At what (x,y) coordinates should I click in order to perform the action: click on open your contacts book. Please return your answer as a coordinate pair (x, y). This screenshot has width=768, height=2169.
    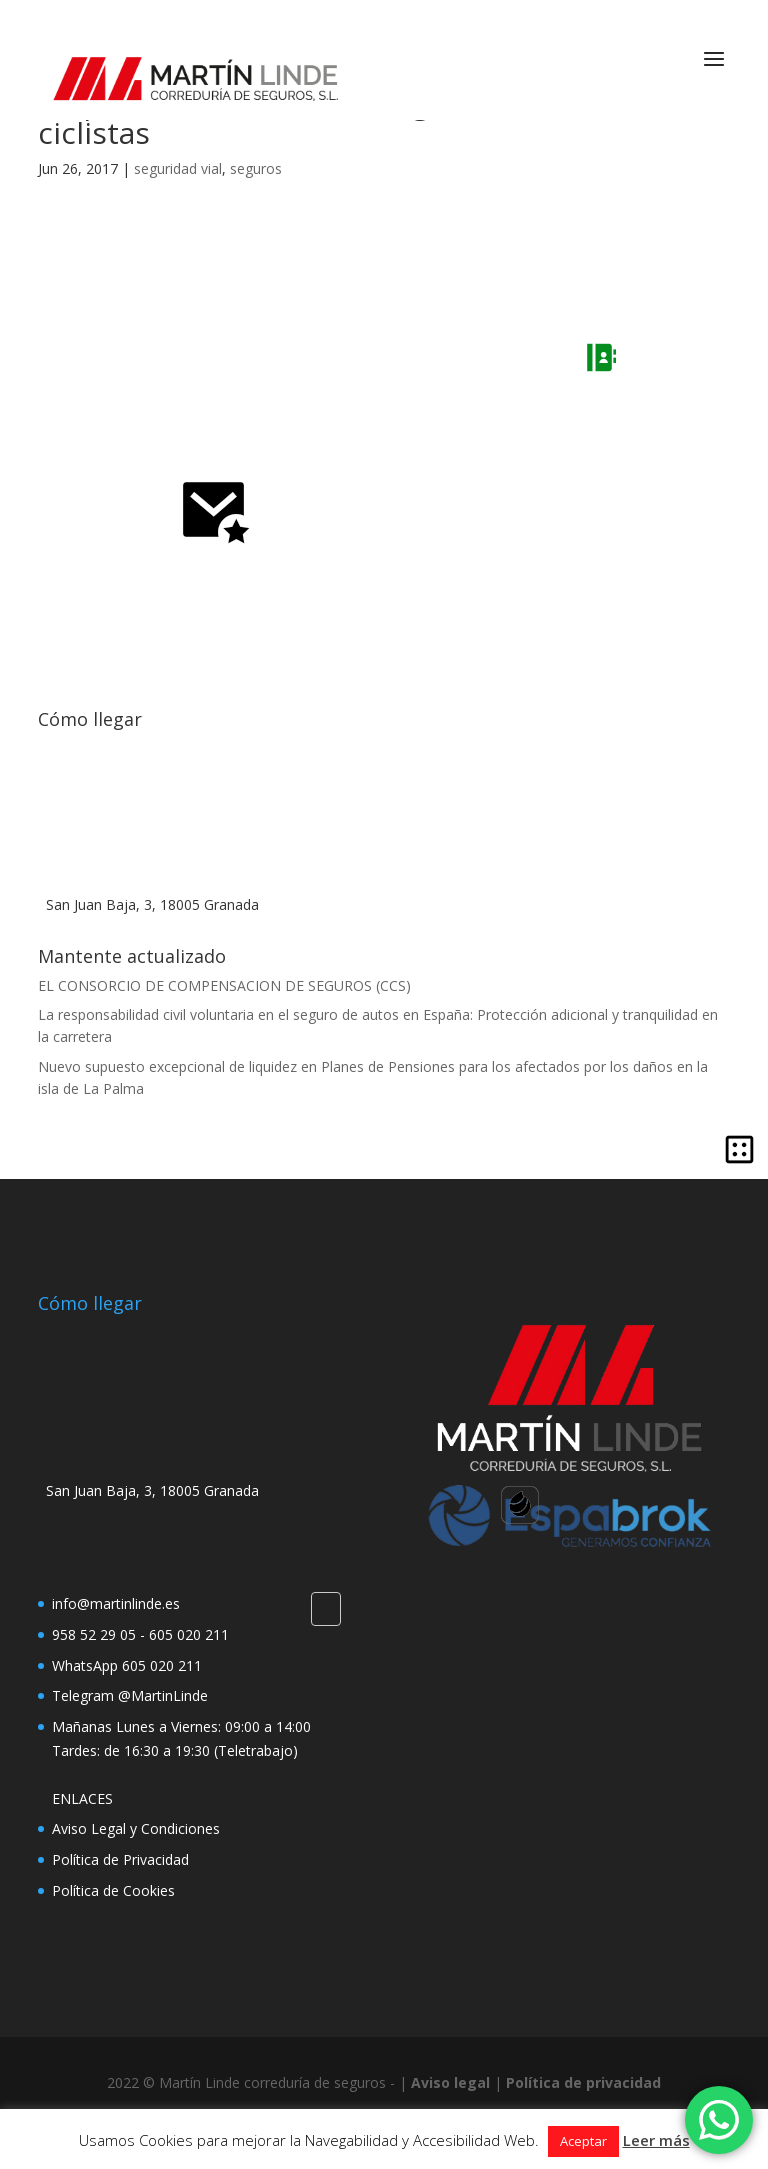
    Looking at the image, I should click on (599, 357).